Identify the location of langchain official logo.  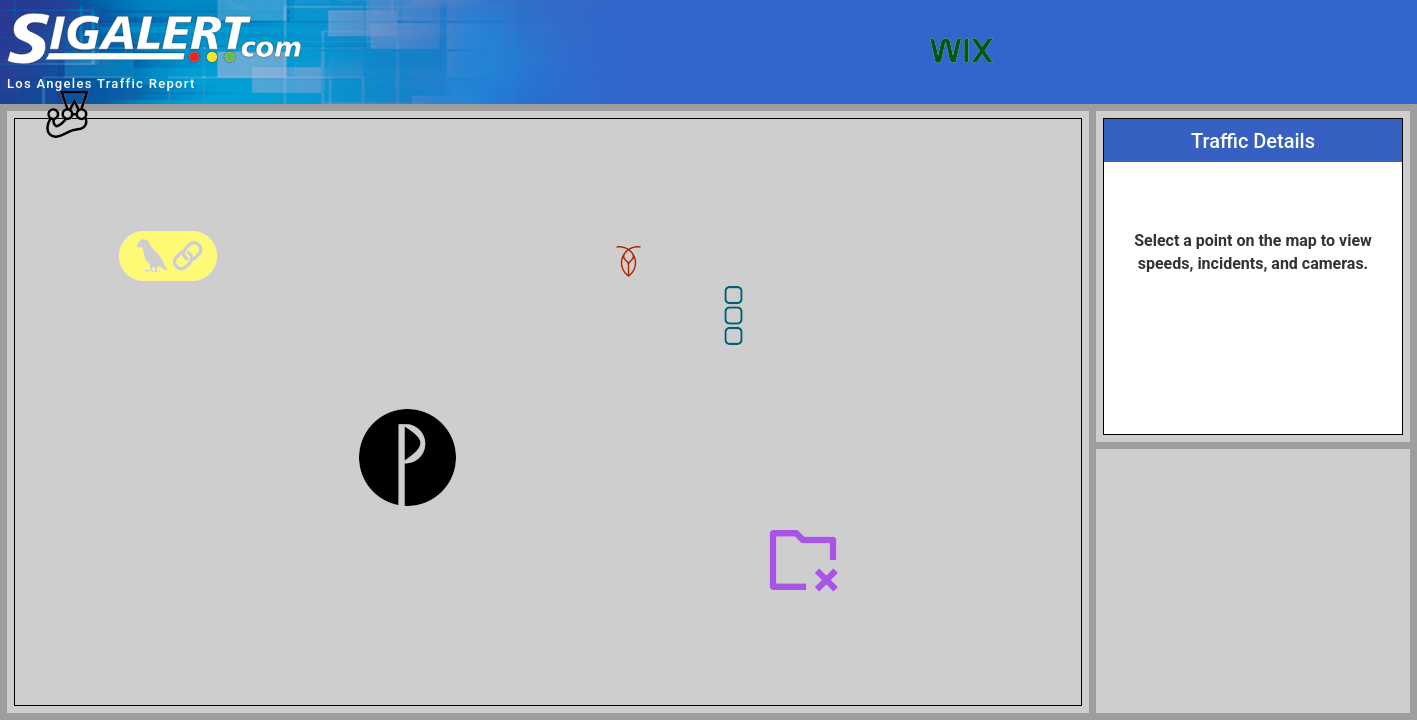
(168, 256).